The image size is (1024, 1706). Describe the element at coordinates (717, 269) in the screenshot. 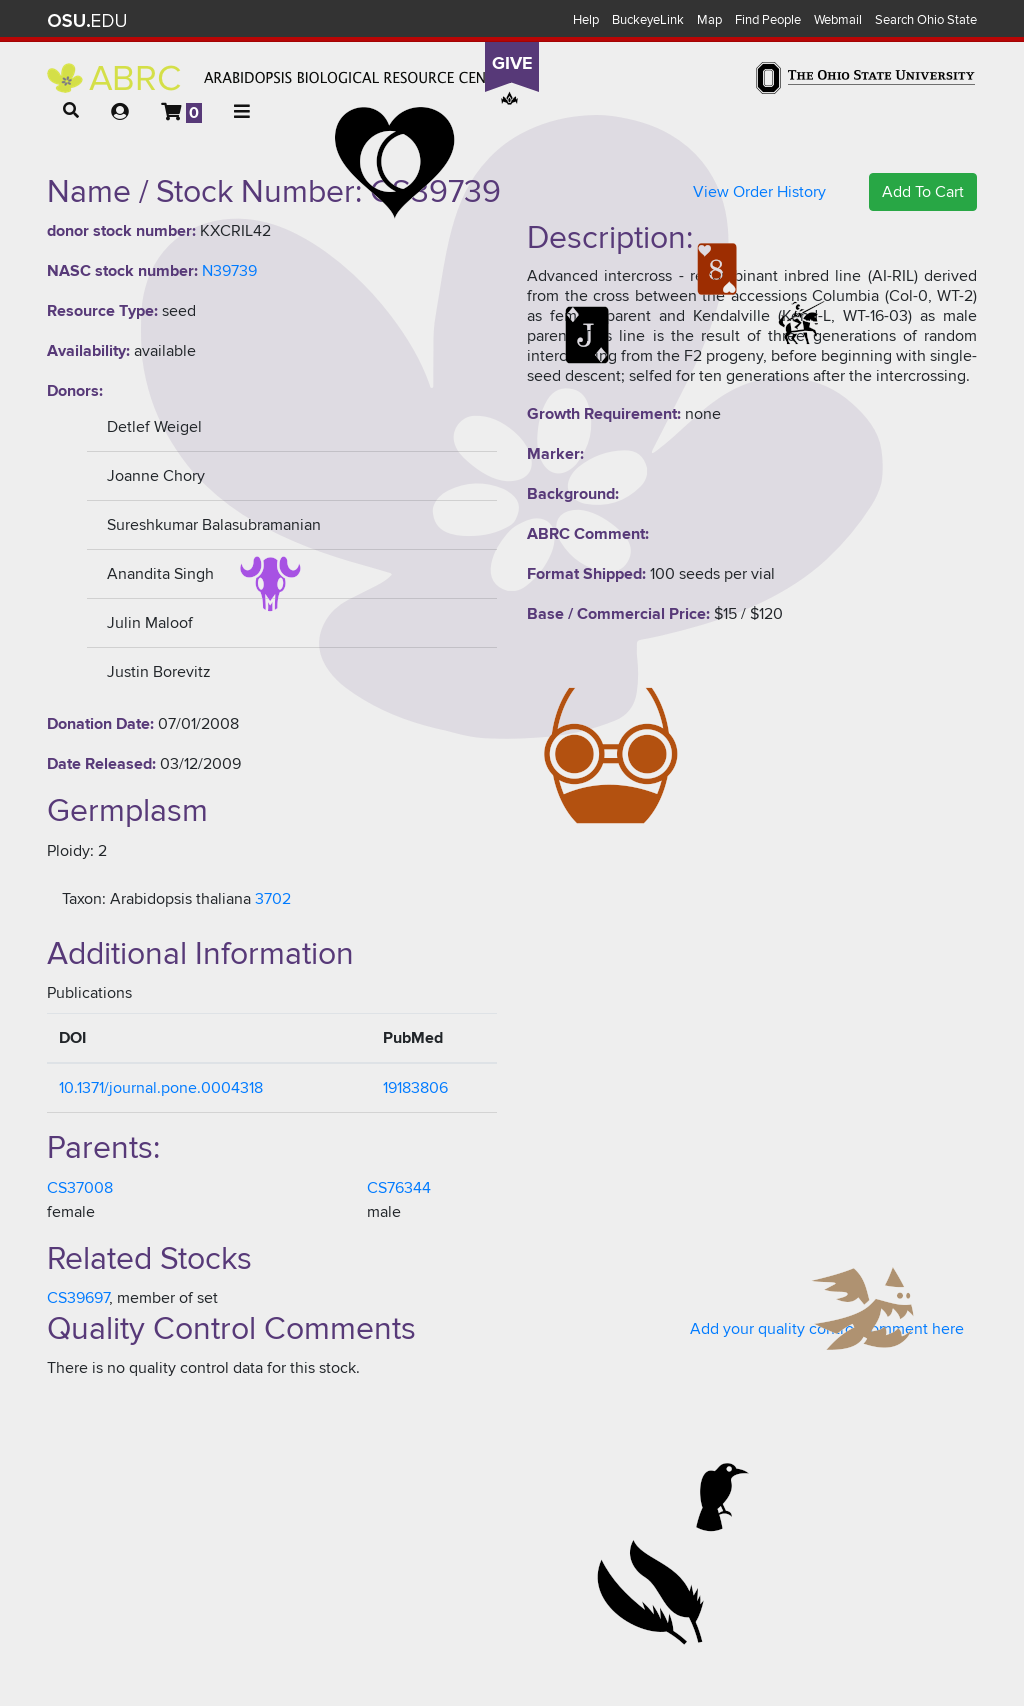

I see `playing card: 8 of hearts` at that location.